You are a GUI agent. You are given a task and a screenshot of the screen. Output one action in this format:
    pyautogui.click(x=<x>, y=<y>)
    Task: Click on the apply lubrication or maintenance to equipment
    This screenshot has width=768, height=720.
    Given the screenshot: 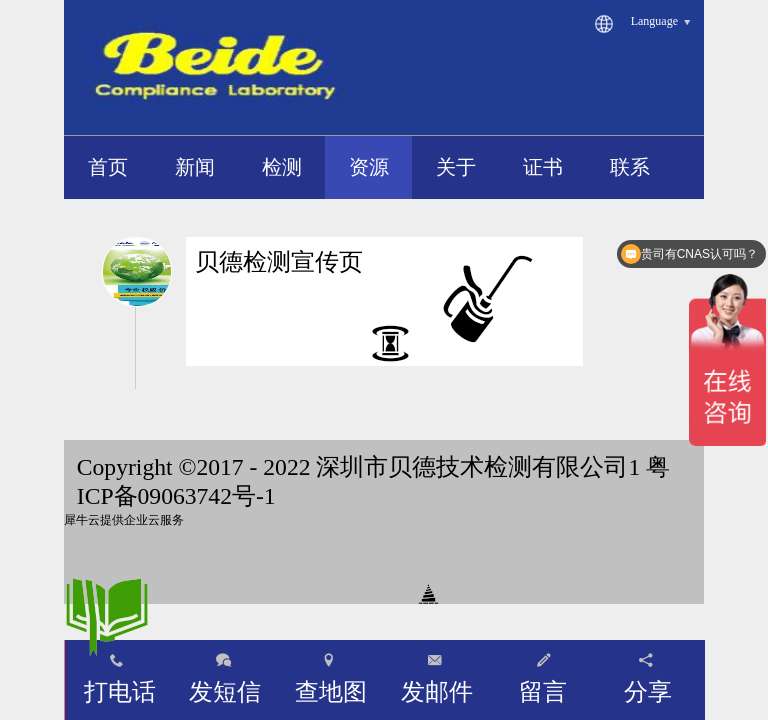 What is the action you would take?
    pyautogui.click(x=488, y=299)
    